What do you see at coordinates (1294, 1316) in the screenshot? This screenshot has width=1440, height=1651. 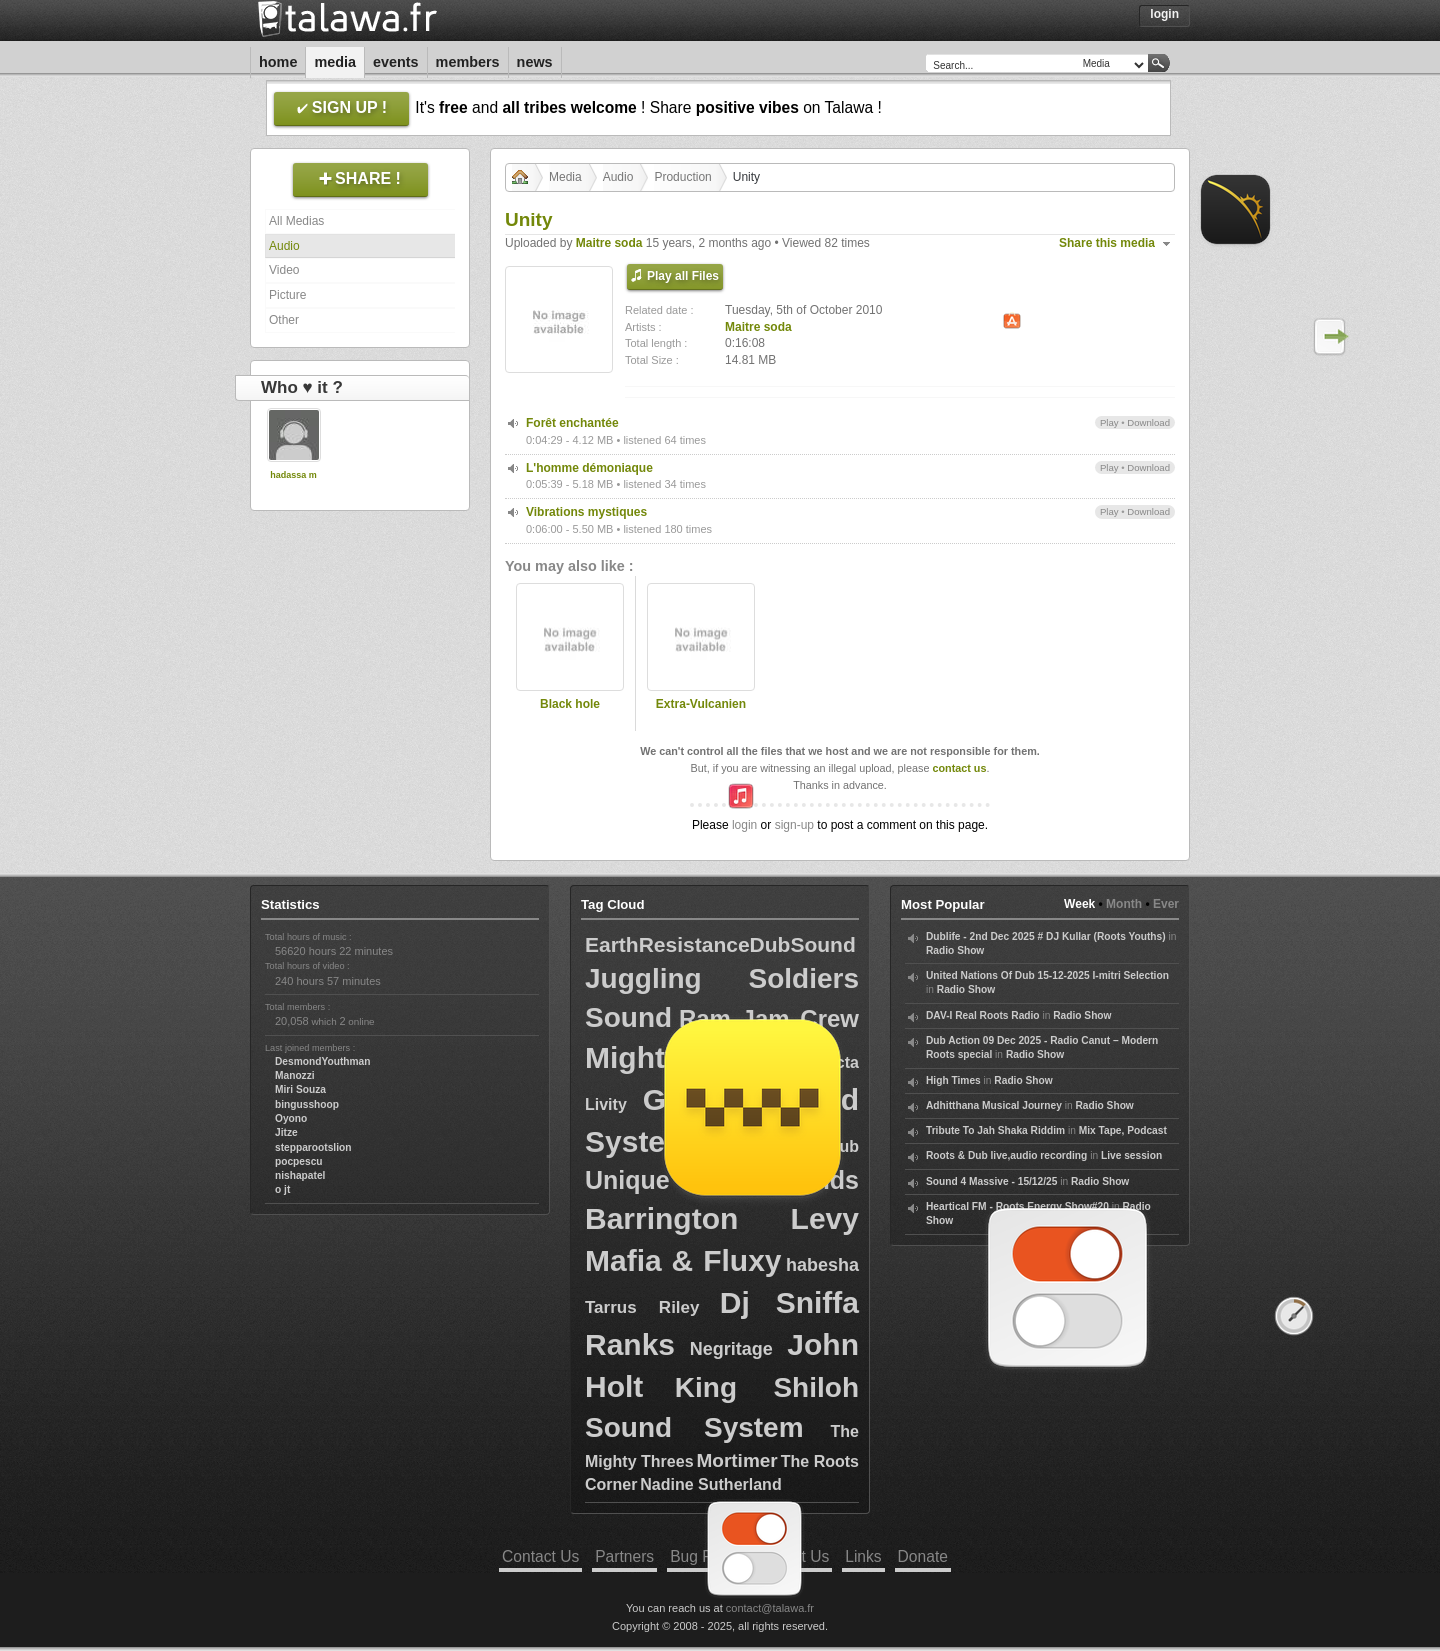 I see `open sysprof system profiler` at bounding box center [1294, 1316].